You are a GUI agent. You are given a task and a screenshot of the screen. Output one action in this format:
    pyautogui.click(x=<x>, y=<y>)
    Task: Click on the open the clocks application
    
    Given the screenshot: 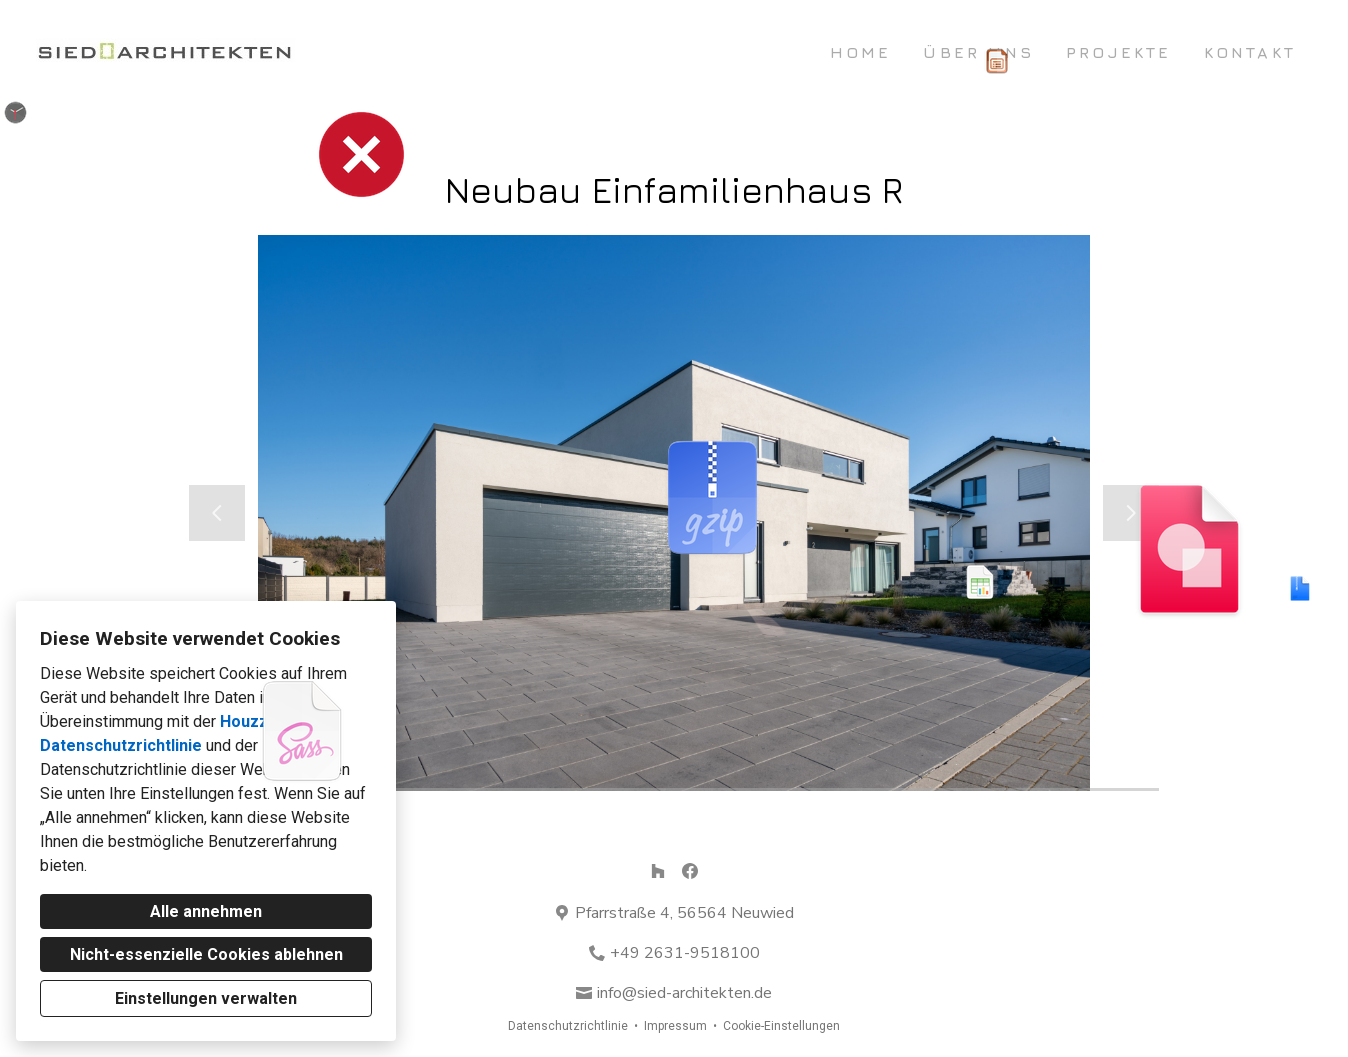 What is the action you would take?
    pyautogui.click(x=15, y=112)
    